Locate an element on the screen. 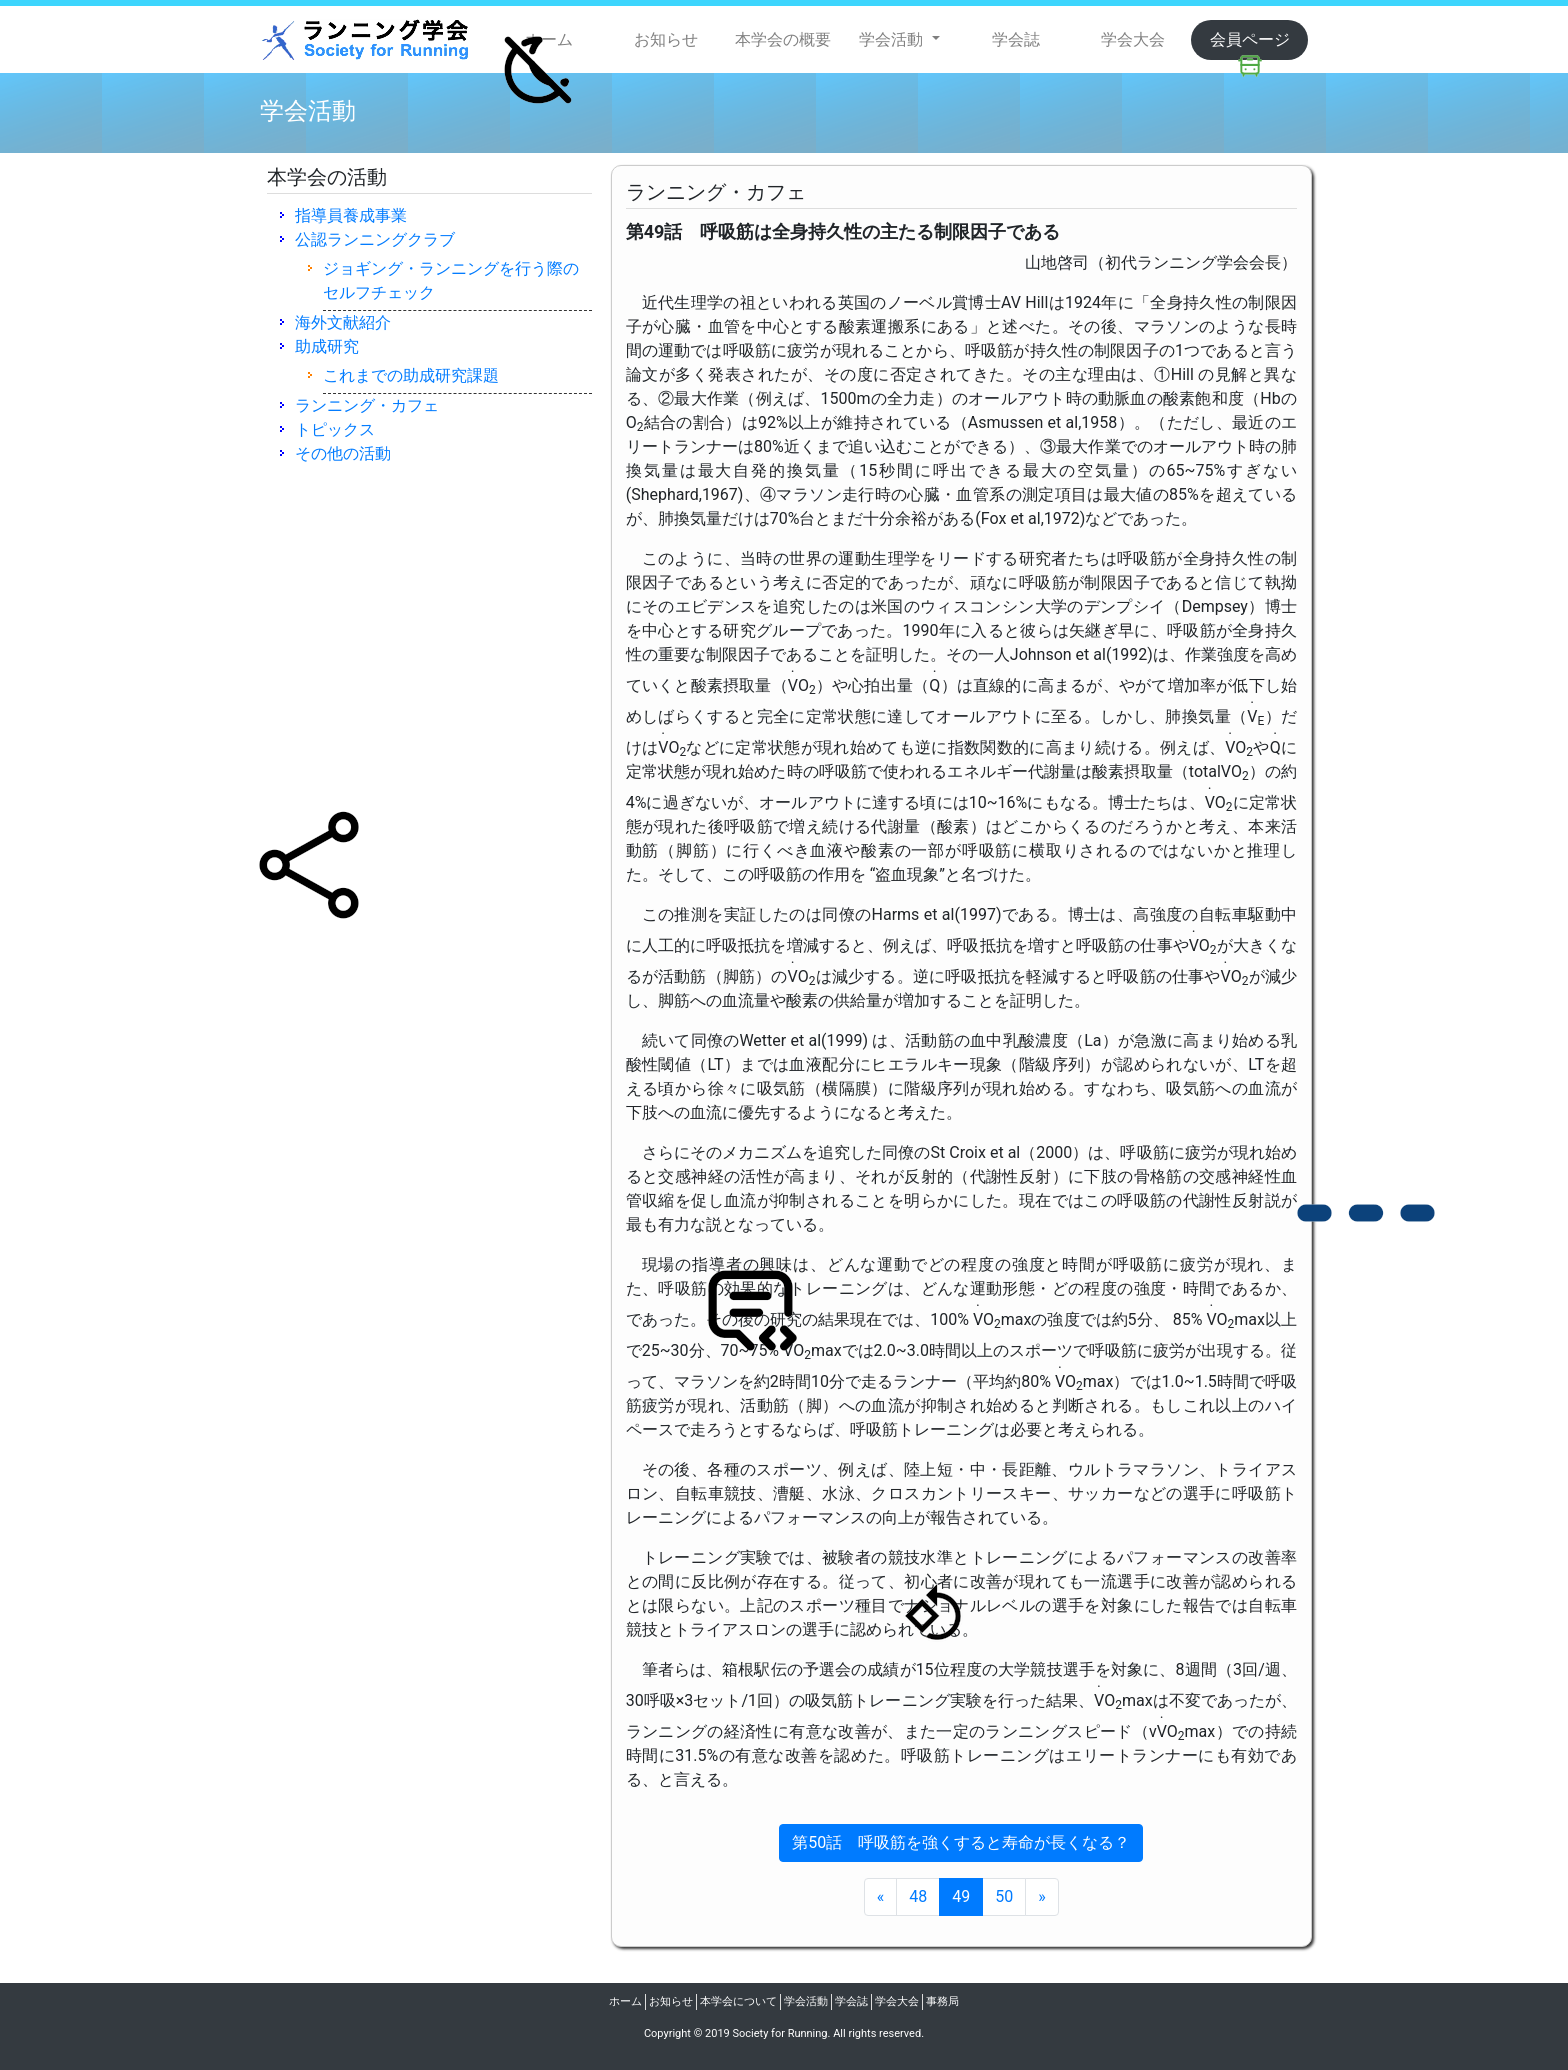 Image resolution: width=1568 pixels, height=2070 pixels. indicates a dashed line or border style option is located at coordinates (1366, 1213).